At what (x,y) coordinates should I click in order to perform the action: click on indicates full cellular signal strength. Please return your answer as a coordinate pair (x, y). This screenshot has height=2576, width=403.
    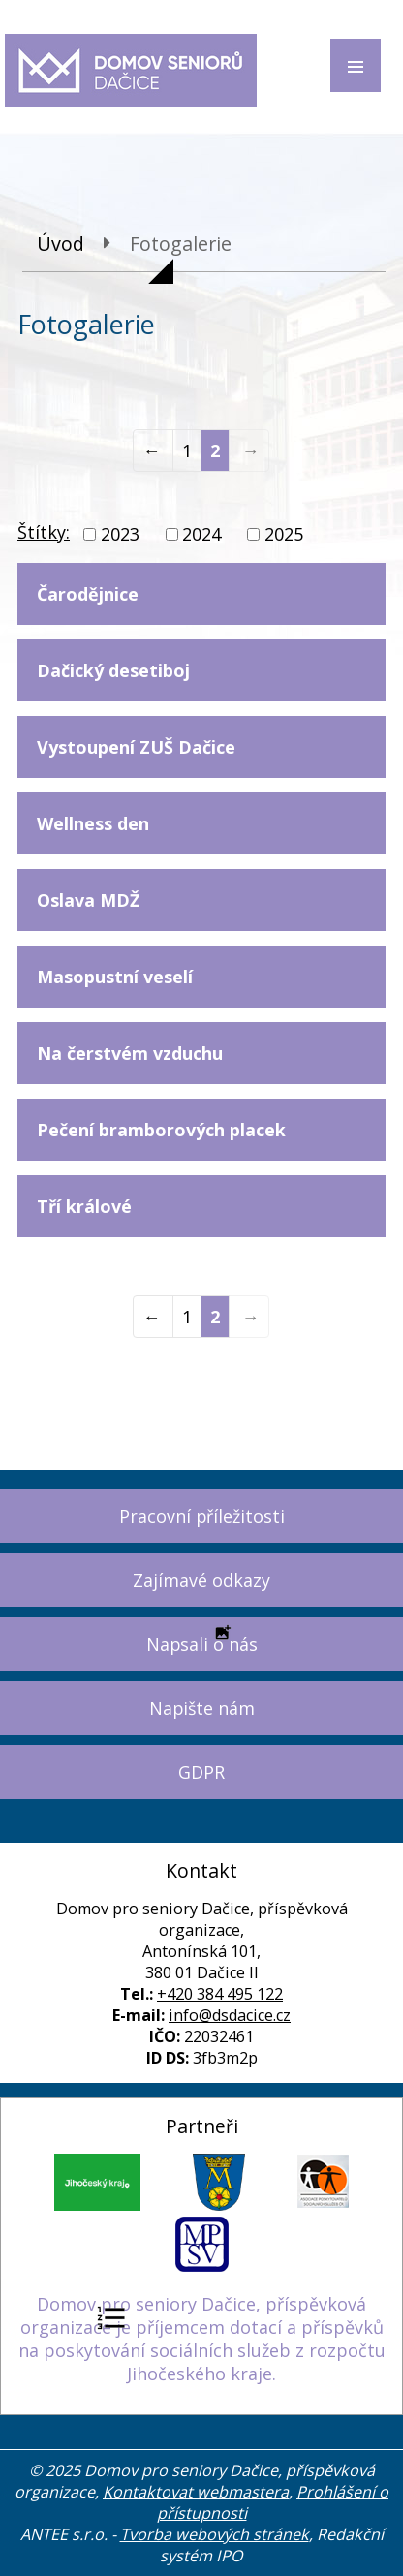
    Looking at the image, I should click on (161, 271).